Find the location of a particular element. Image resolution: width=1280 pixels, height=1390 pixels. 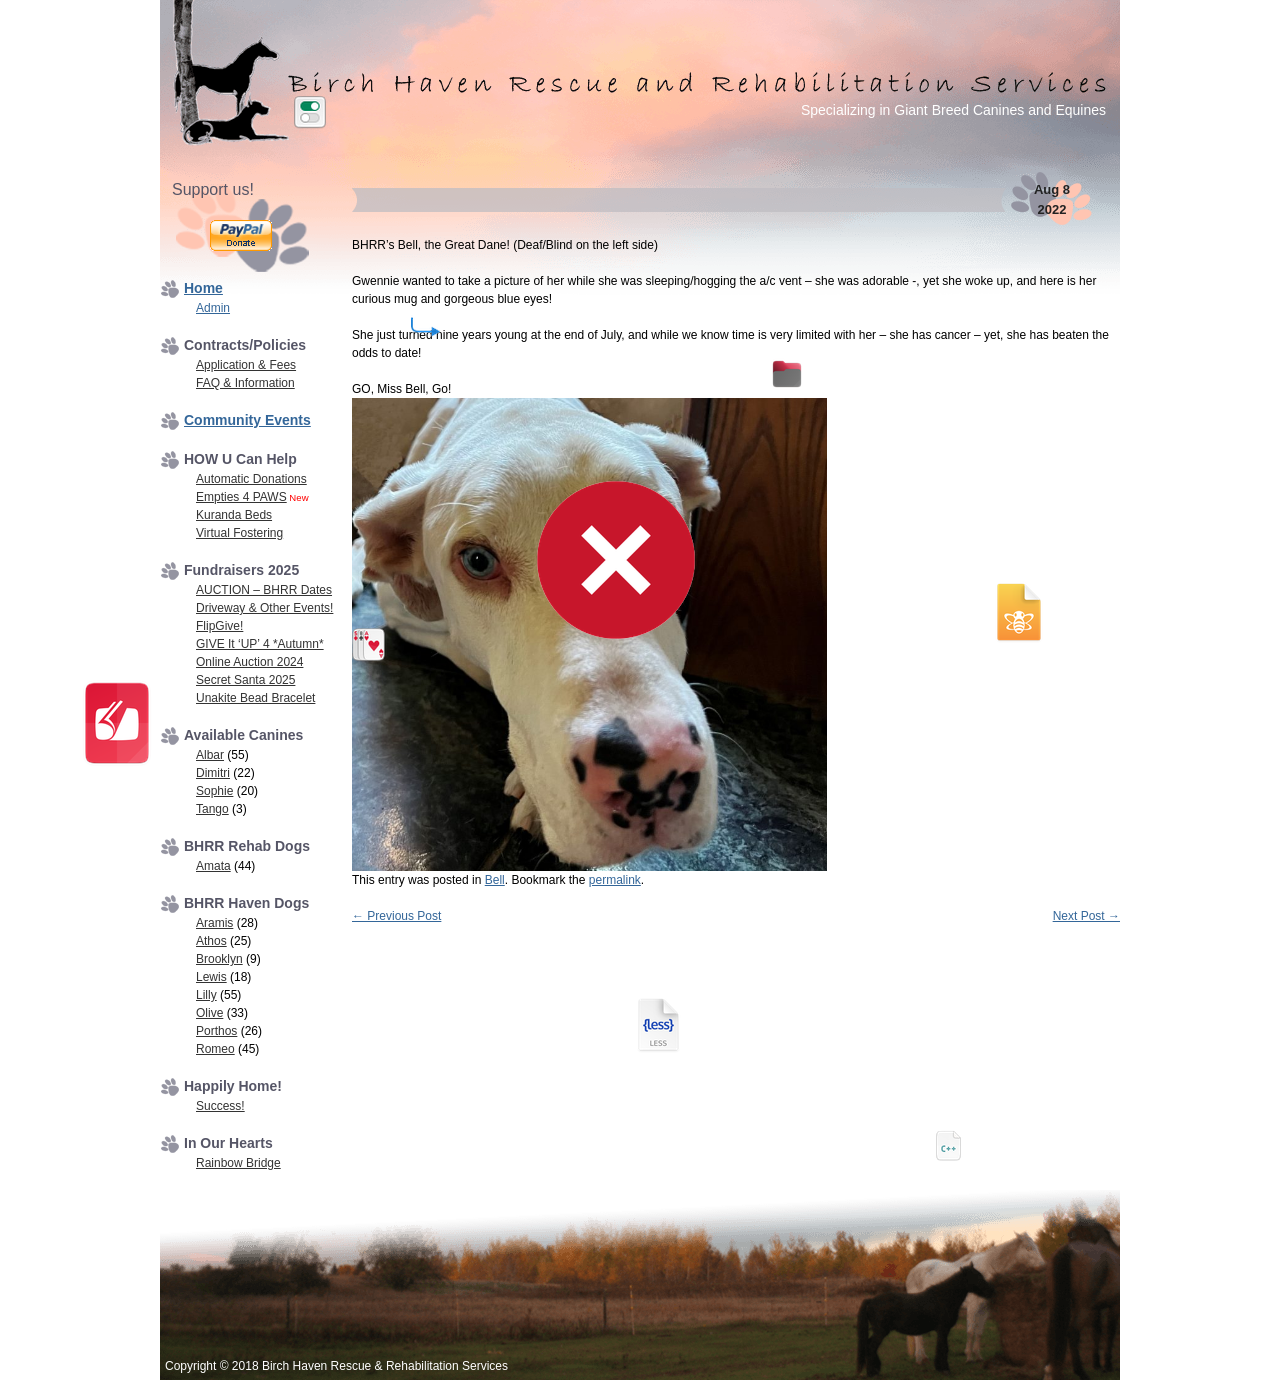

a LESS stylesheet file is located at coordinates (658, 1025).